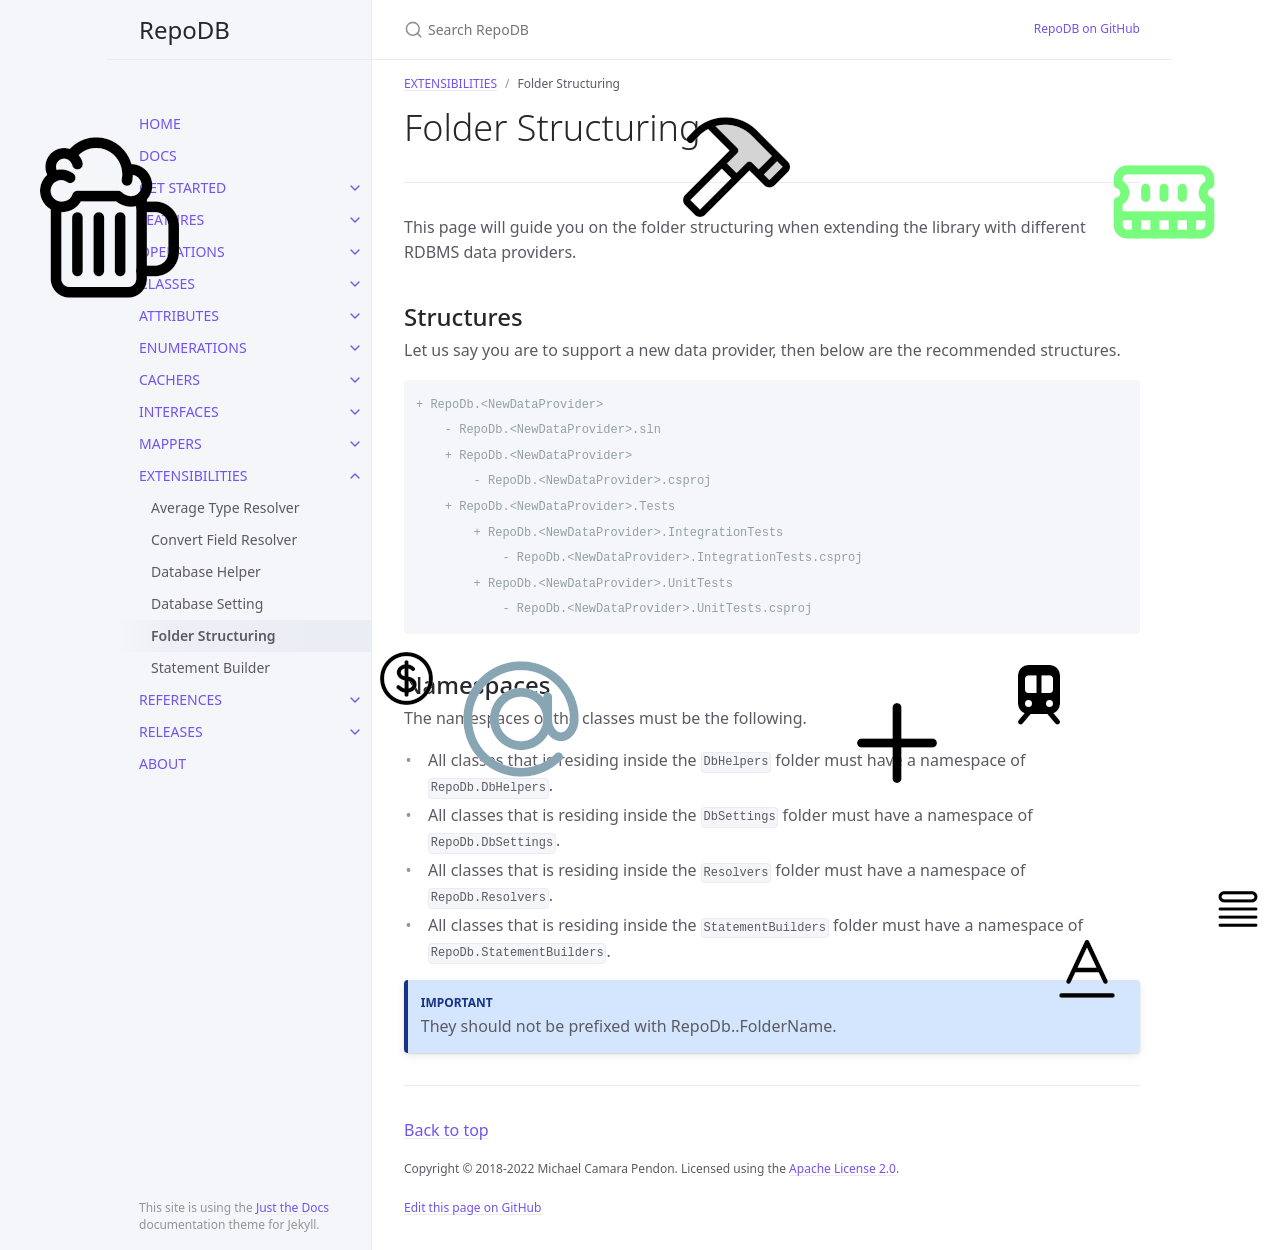 This screenshot has height=1250, width=1280. I want to click on mention a user or tag someone, so click(521, 719).